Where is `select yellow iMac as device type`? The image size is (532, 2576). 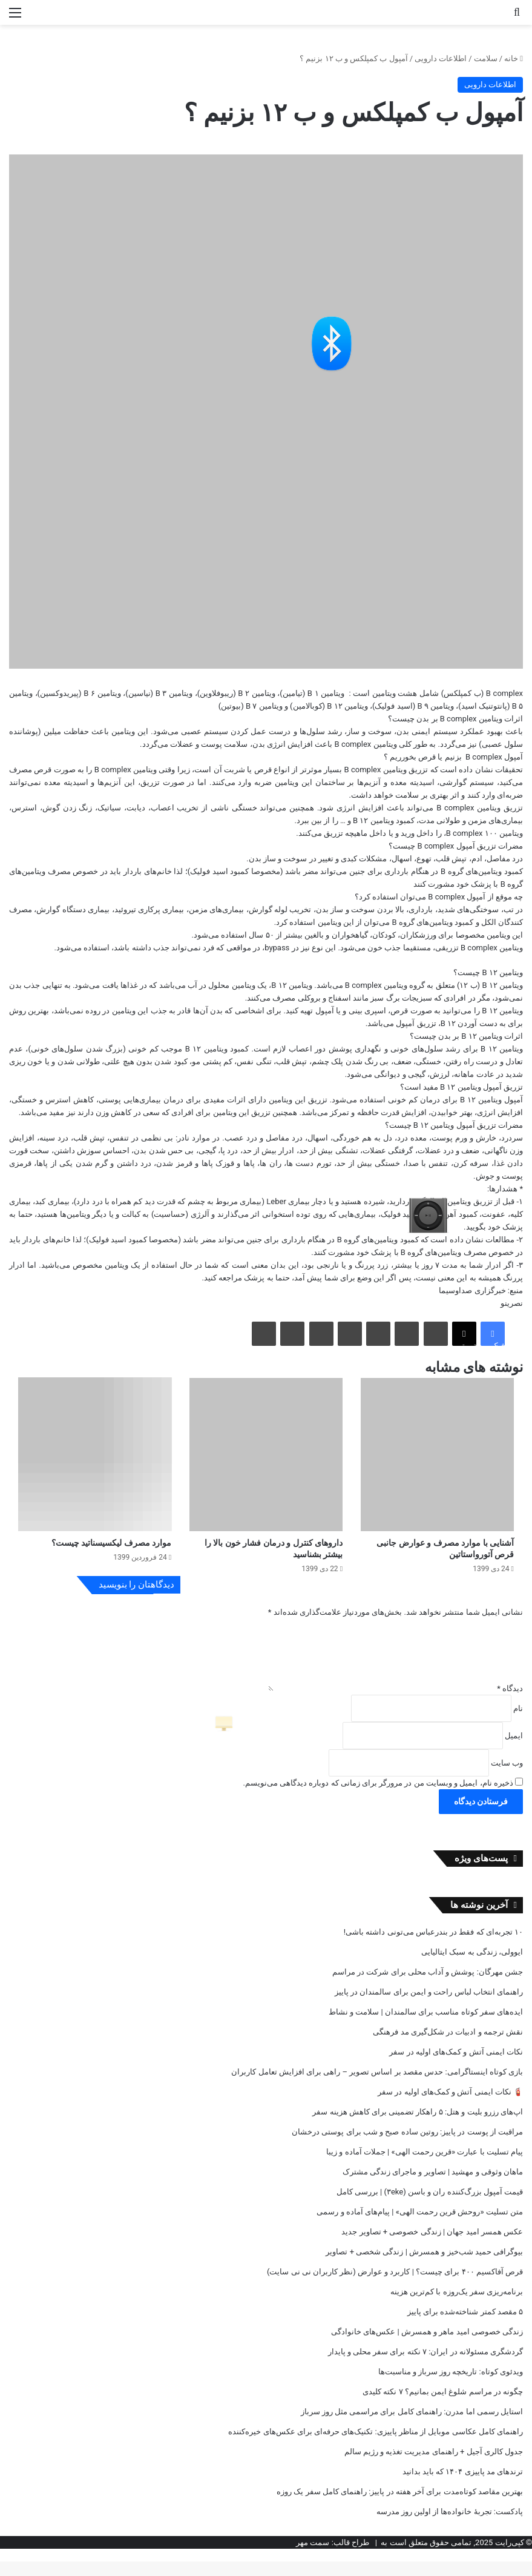 select yellow iMac as device type is located at coordinates (224, 1723).